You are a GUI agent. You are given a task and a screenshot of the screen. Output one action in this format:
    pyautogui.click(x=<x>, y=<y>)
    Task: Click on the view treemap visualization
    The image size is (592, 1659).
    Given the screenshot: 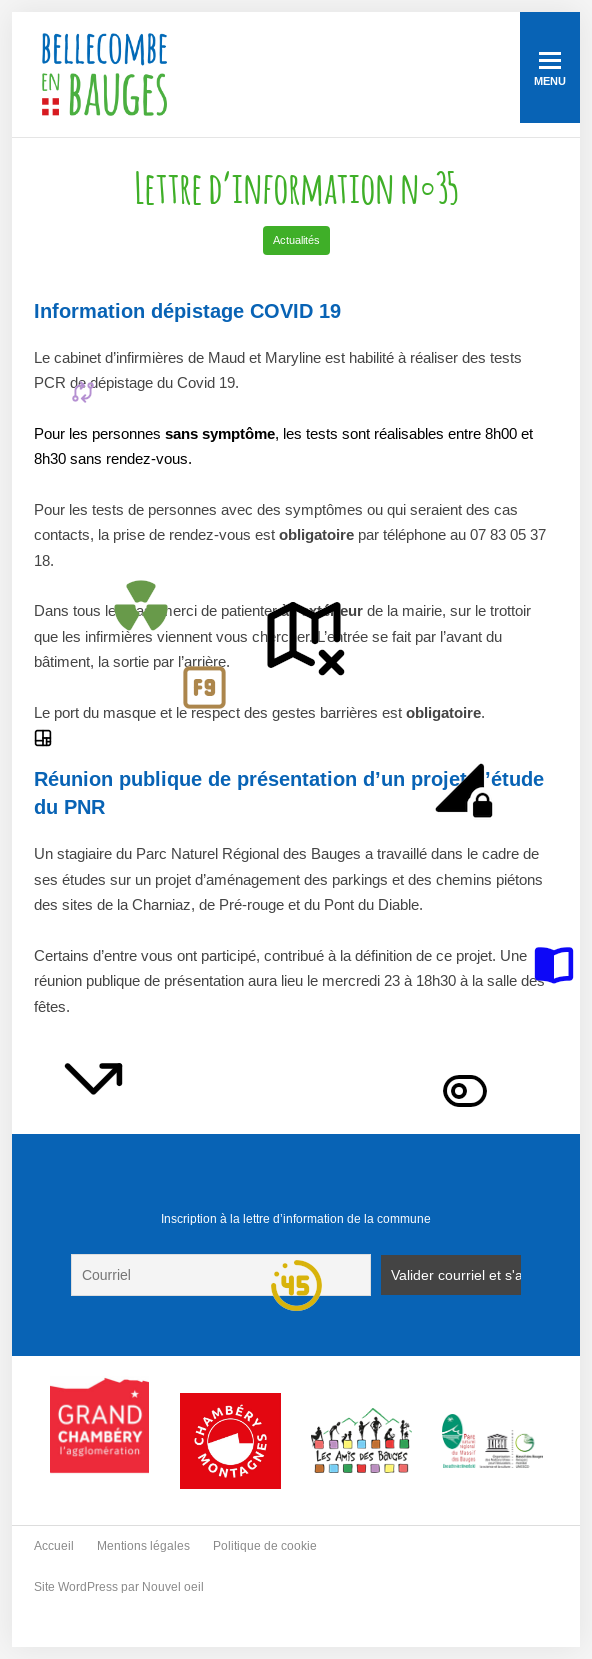 What is the action you would take?
    pyautogui.click(x=43, y=738)
    